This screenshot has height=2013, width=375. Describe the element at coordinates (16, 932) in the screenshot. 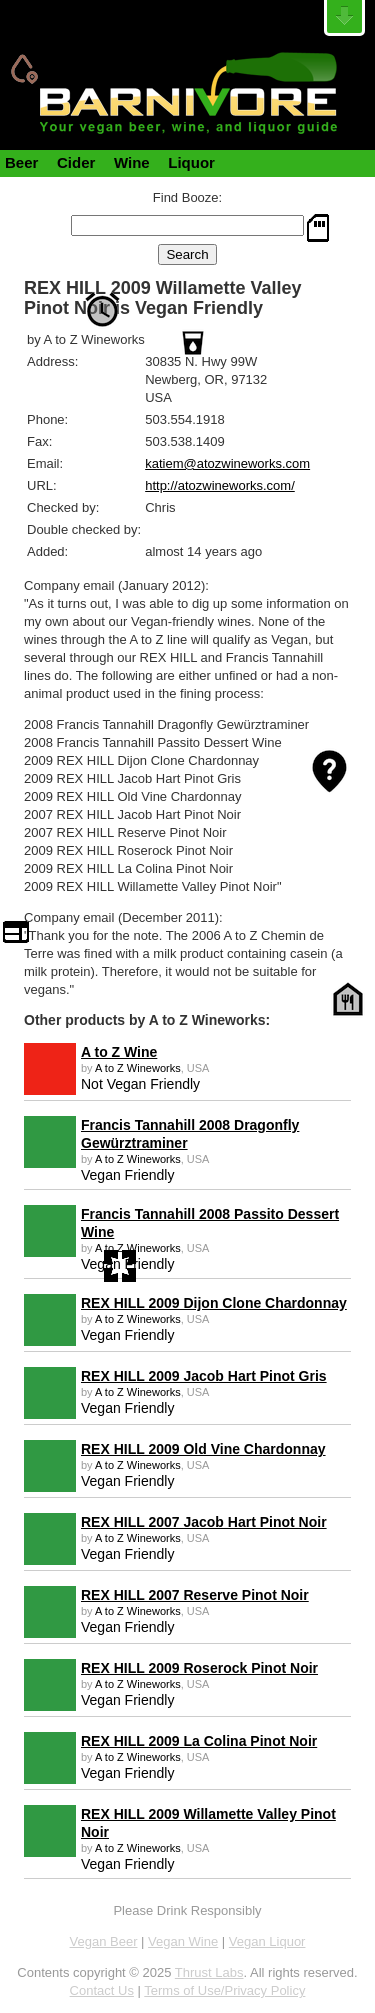

I see `open web browser` at that location.